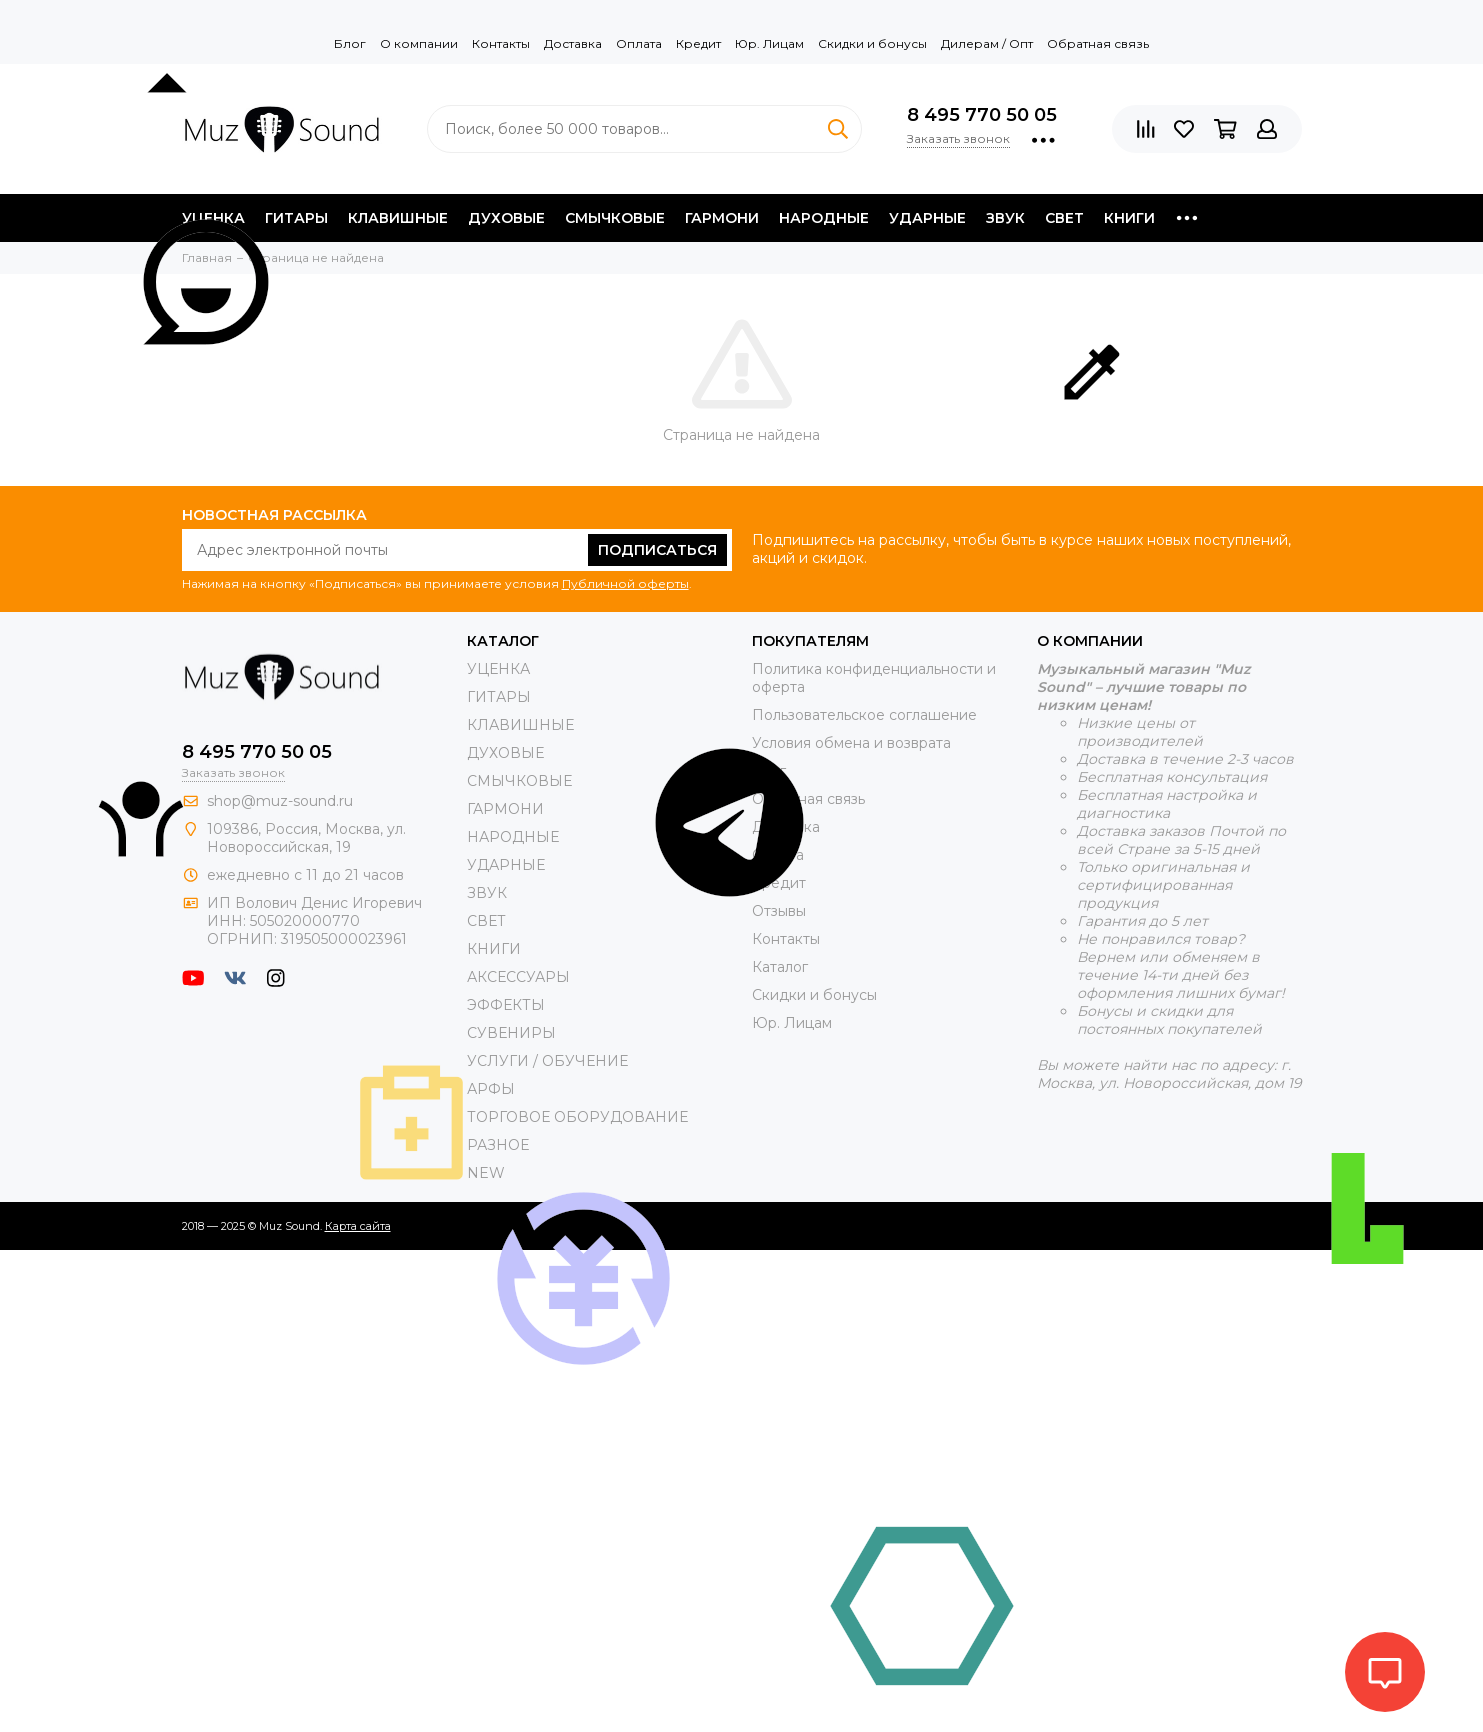 This screenshot has height=1732, width=1483. Describe the element at coordinates (583, 1278) in the screenshot. I see `convert currency to Chinese yuan` at that location.